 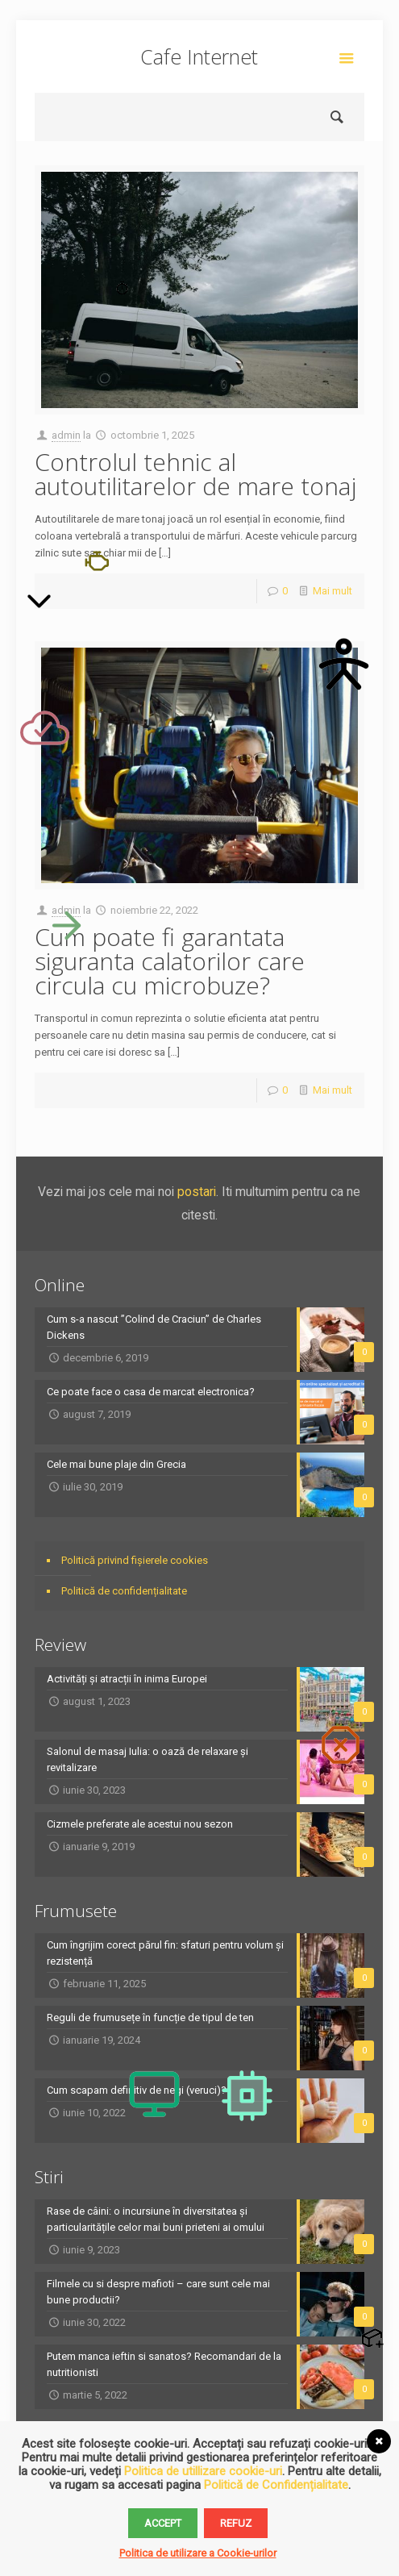 I want to click on set a countdown timer, so click(x=122, y=288).